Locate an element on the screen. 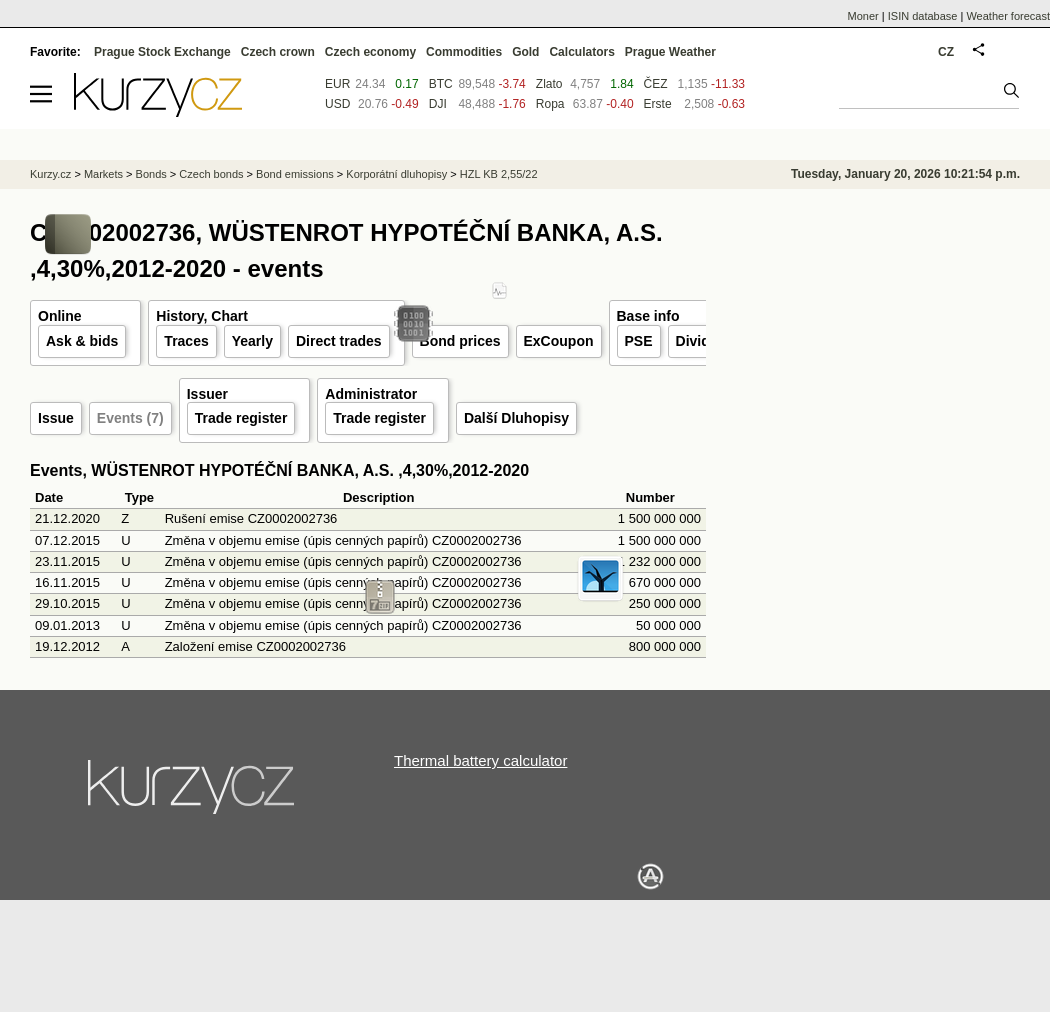 This screenshot has width=1050, height=1012. firmware file type indicator is located at coordinates (413, 323).